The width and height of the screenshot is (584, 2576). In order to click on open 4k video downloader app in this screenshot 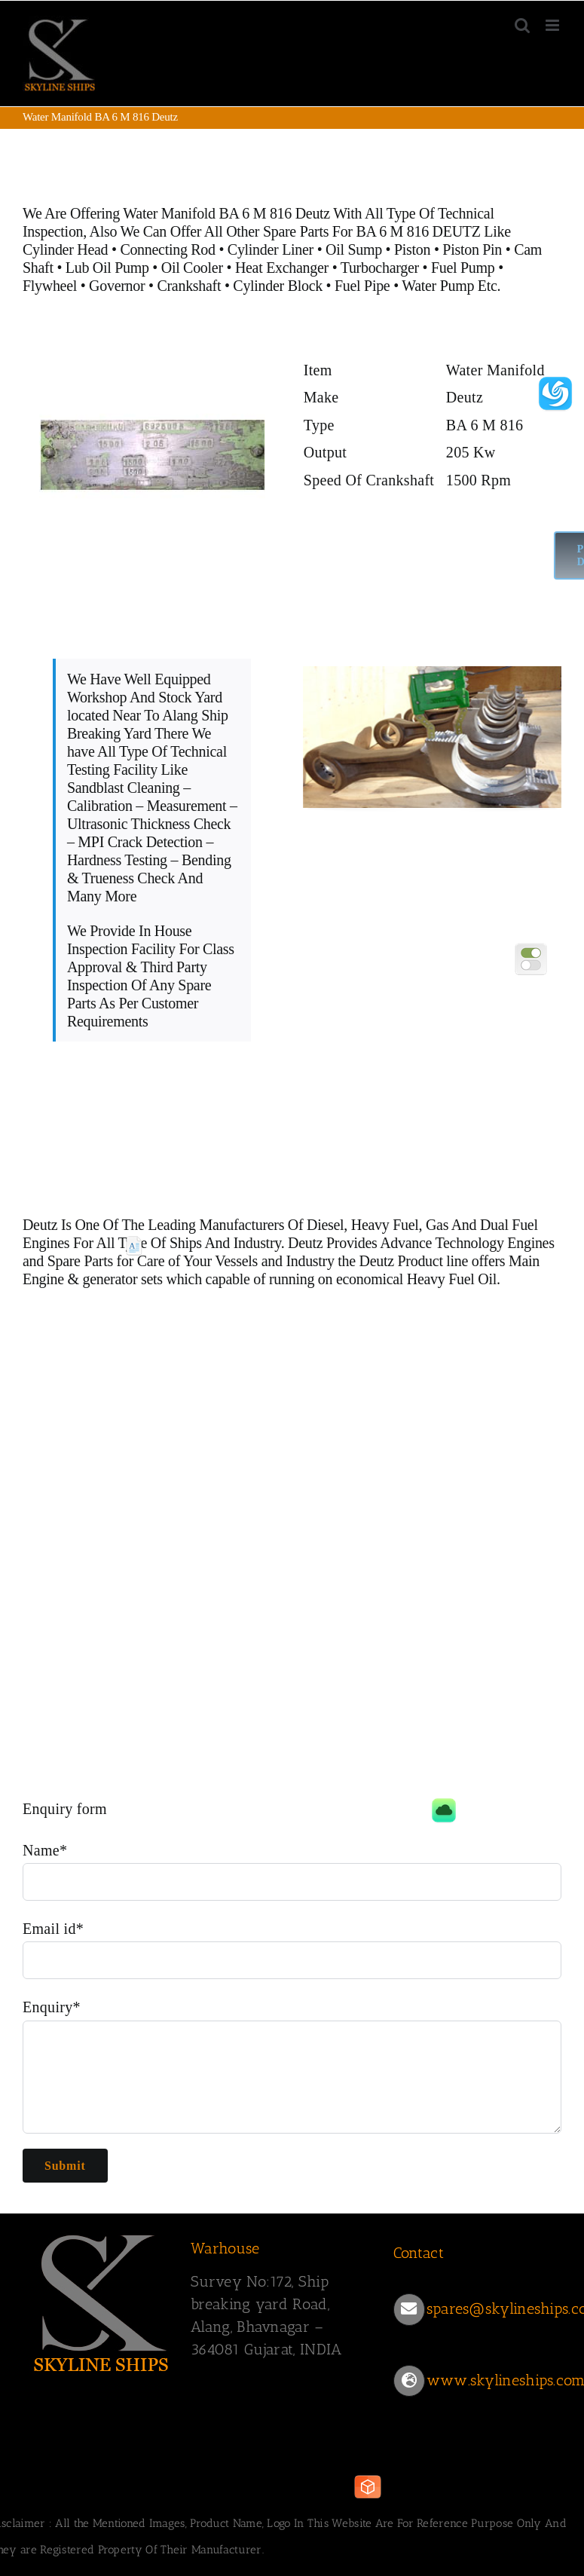, I will do `click(444, 1810)`.